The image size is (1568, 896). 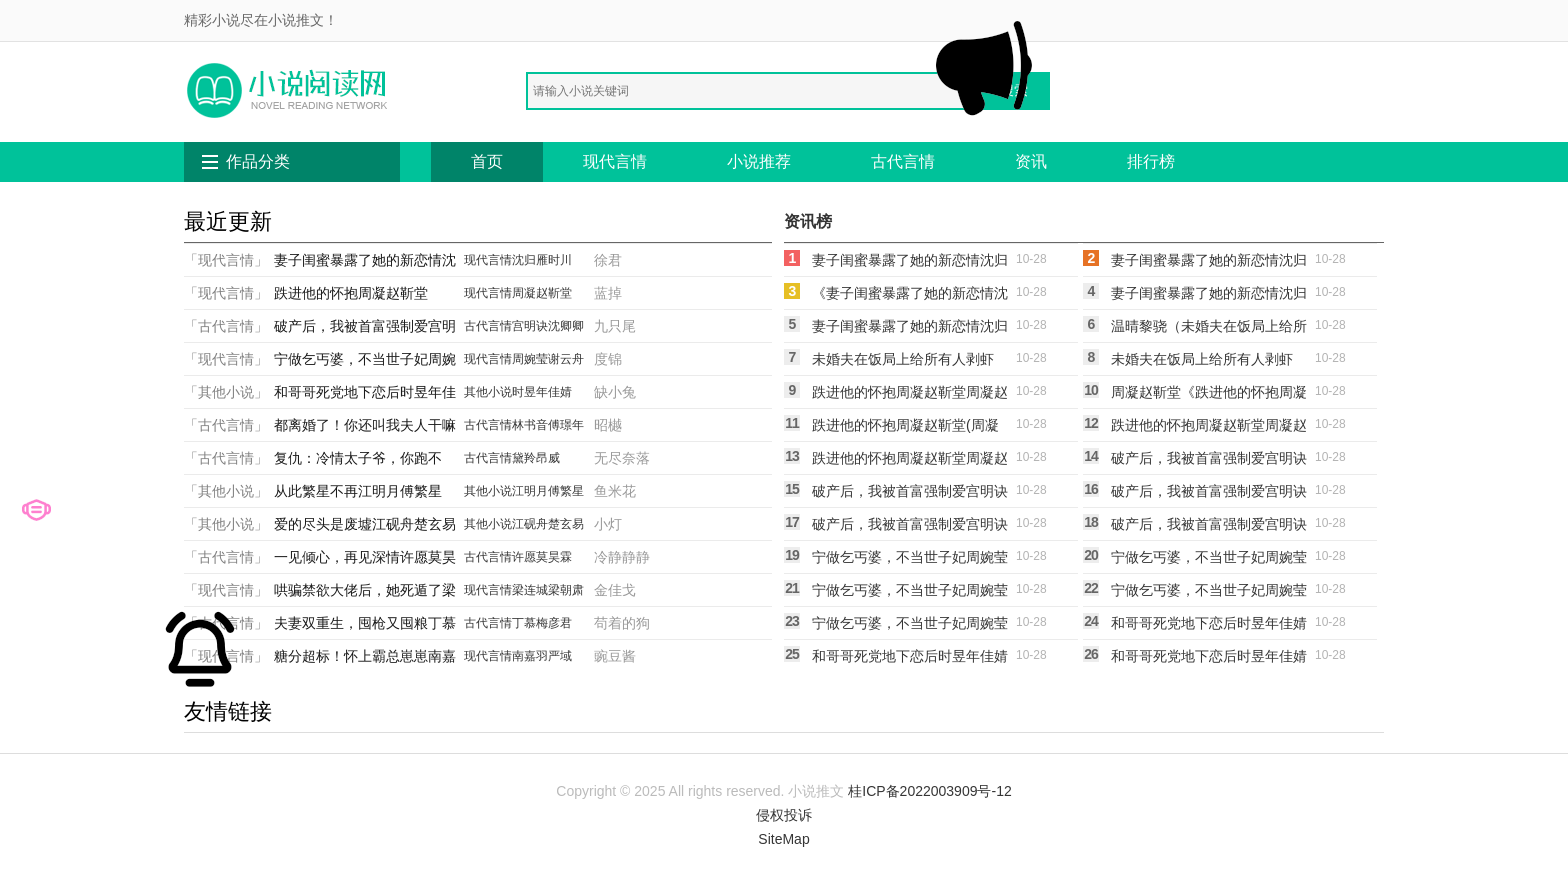 I want to click on indicates mask required or health safety guidelines, so click(x=36, y=510).